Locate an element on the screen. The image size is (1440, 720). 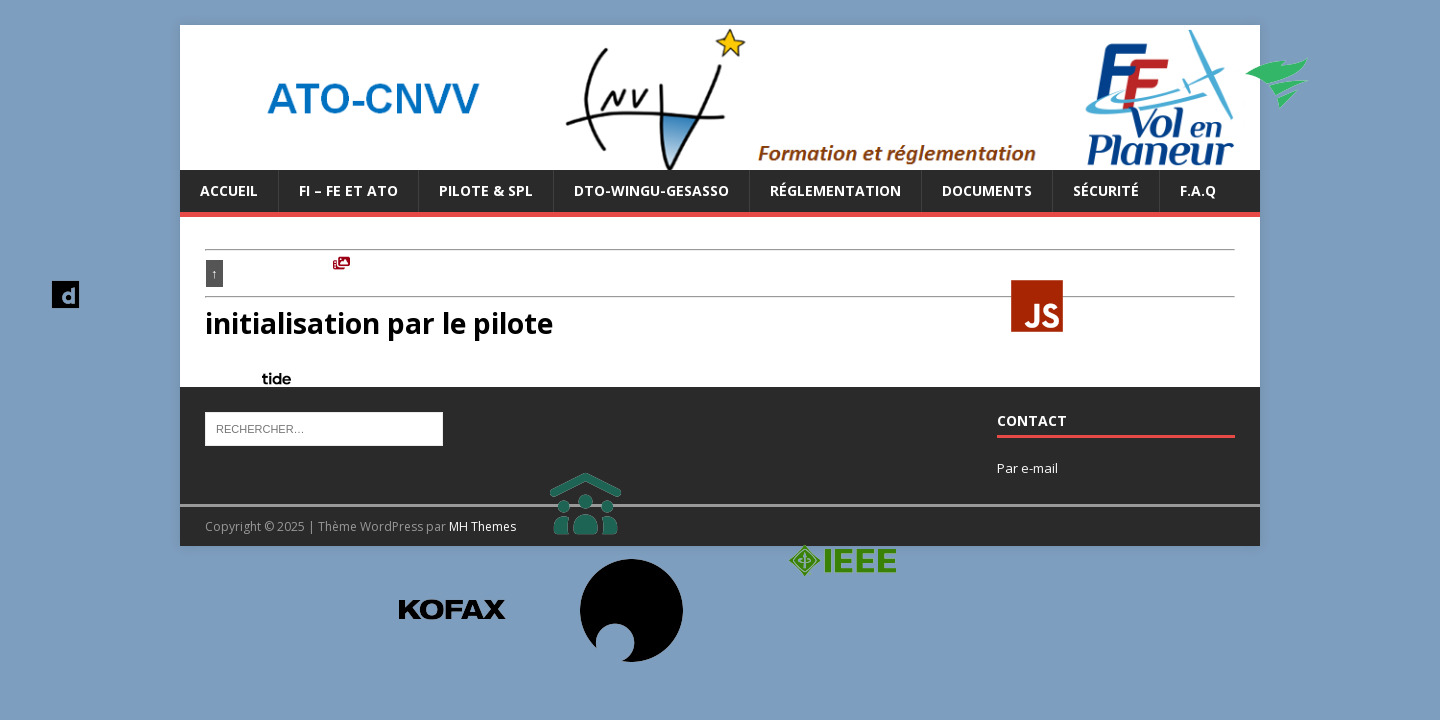
Pingdom website monitoring service logo is located at coordinates (1277, 83).